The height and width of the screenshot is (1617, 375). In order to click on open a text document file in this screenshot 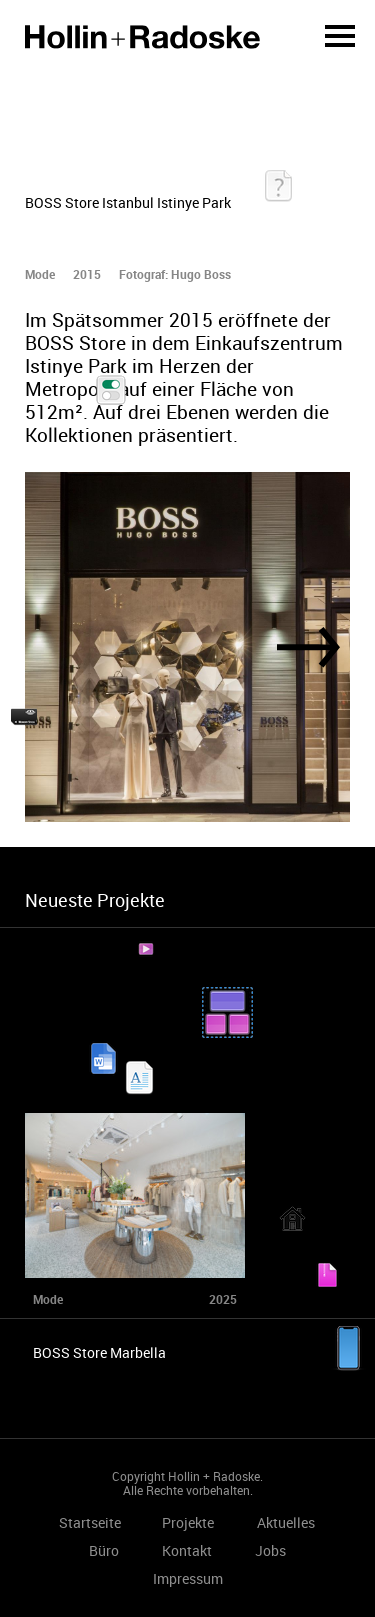, I will do `click(139, 1077)`.